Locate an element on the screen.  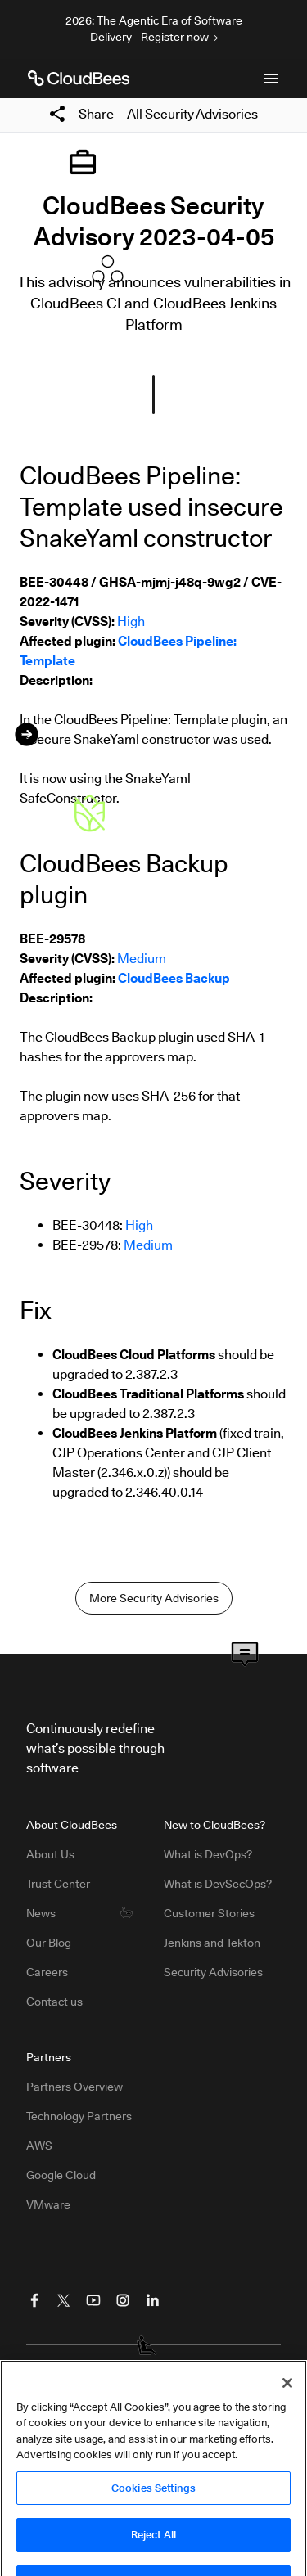
proceed to the next step is located at coordinates (26, 734).